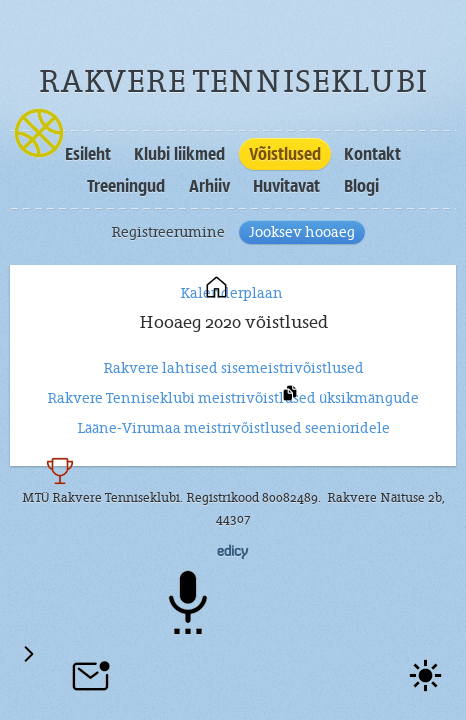  Describe the element at coordinates (188, 601) in the screenshot. I see `access voice input settings` at that location.